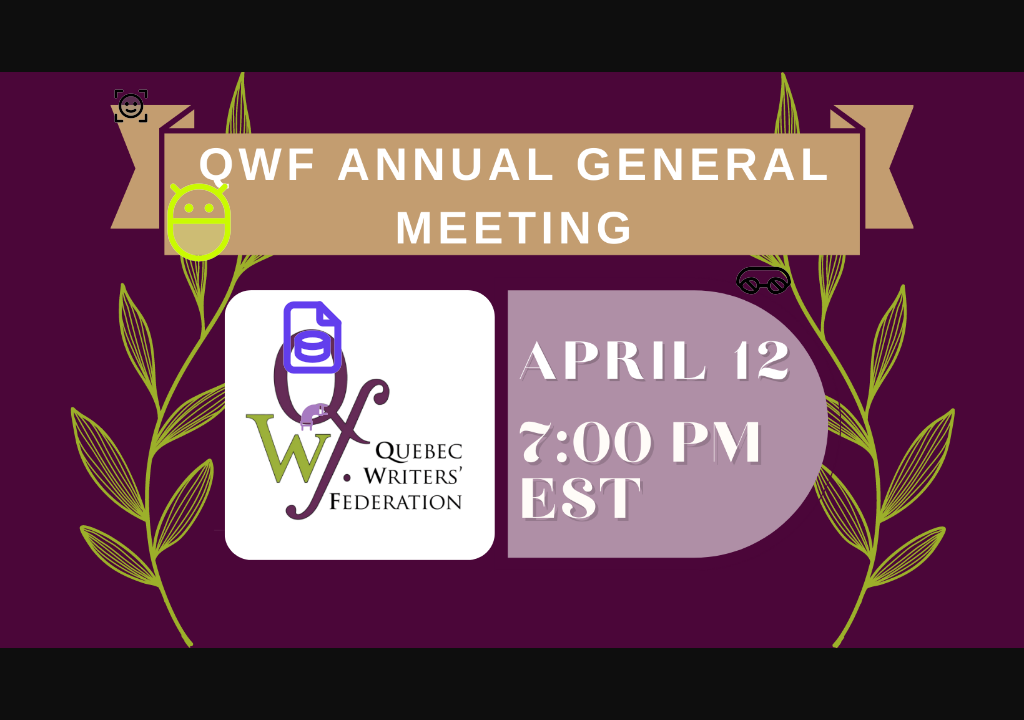  I want to click on scan face to unlock or authenticate, so click(131, 106).